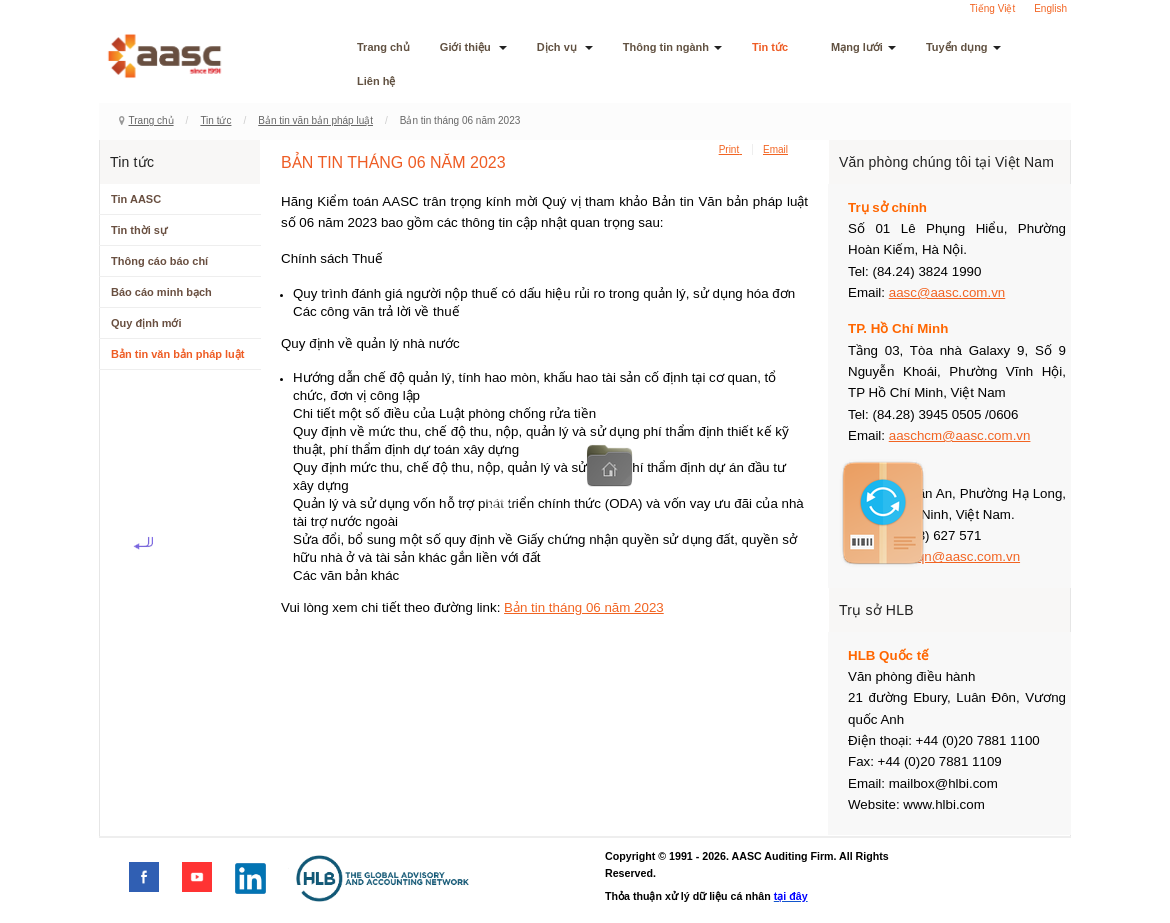 This screenshot has width=1170, height=923. I want to click on system package upgrade in progress, so click(883, 513).